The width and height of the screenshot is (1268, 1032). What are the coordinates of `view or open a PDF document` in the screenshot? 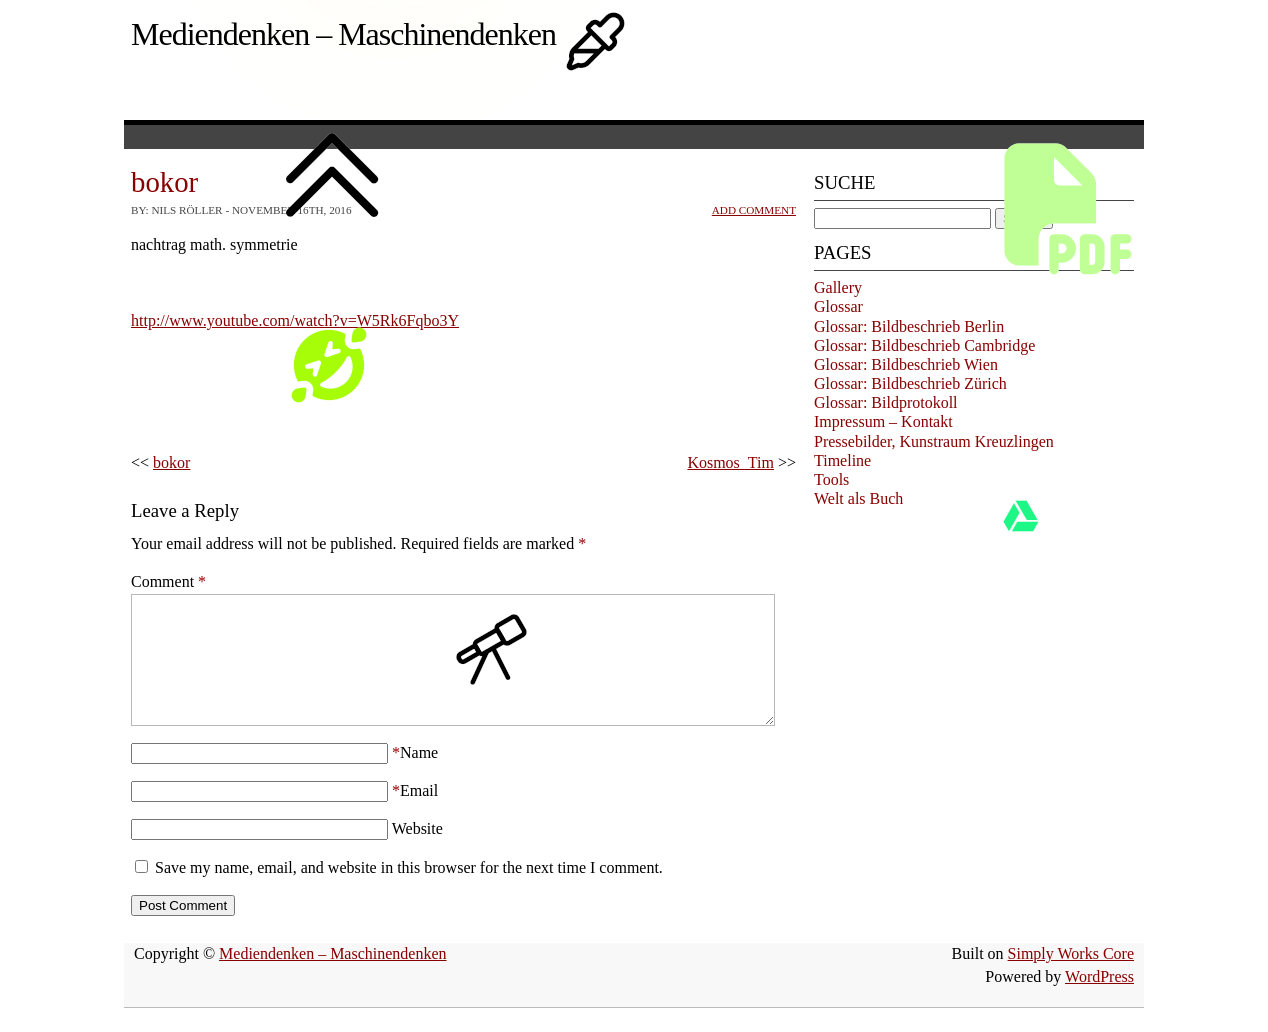 It's located at (1065, 204).